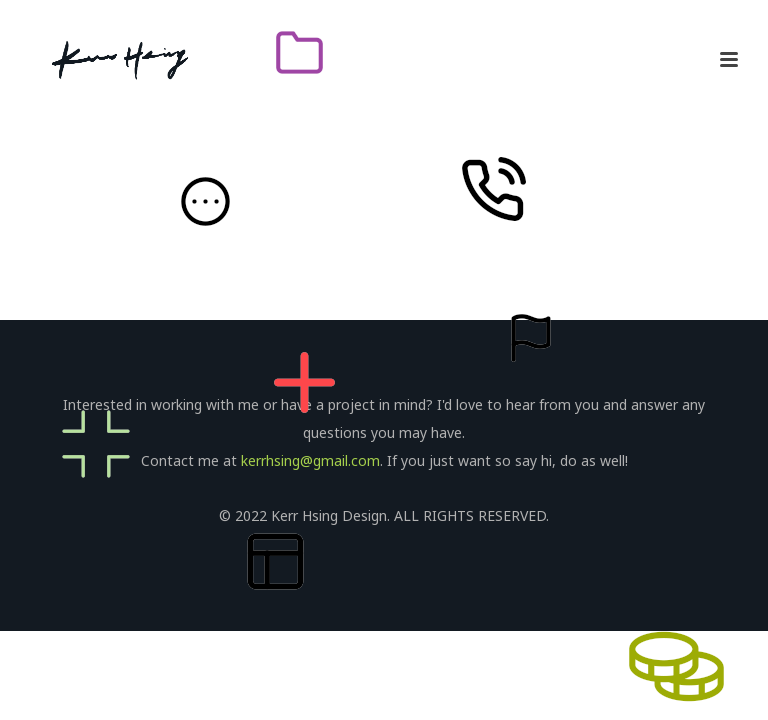 Image resolution: width=768 pixels, height=720 pixels. Describe the element at coordinates (304, 382) in the screenshot. I see `add a new item` at that location.